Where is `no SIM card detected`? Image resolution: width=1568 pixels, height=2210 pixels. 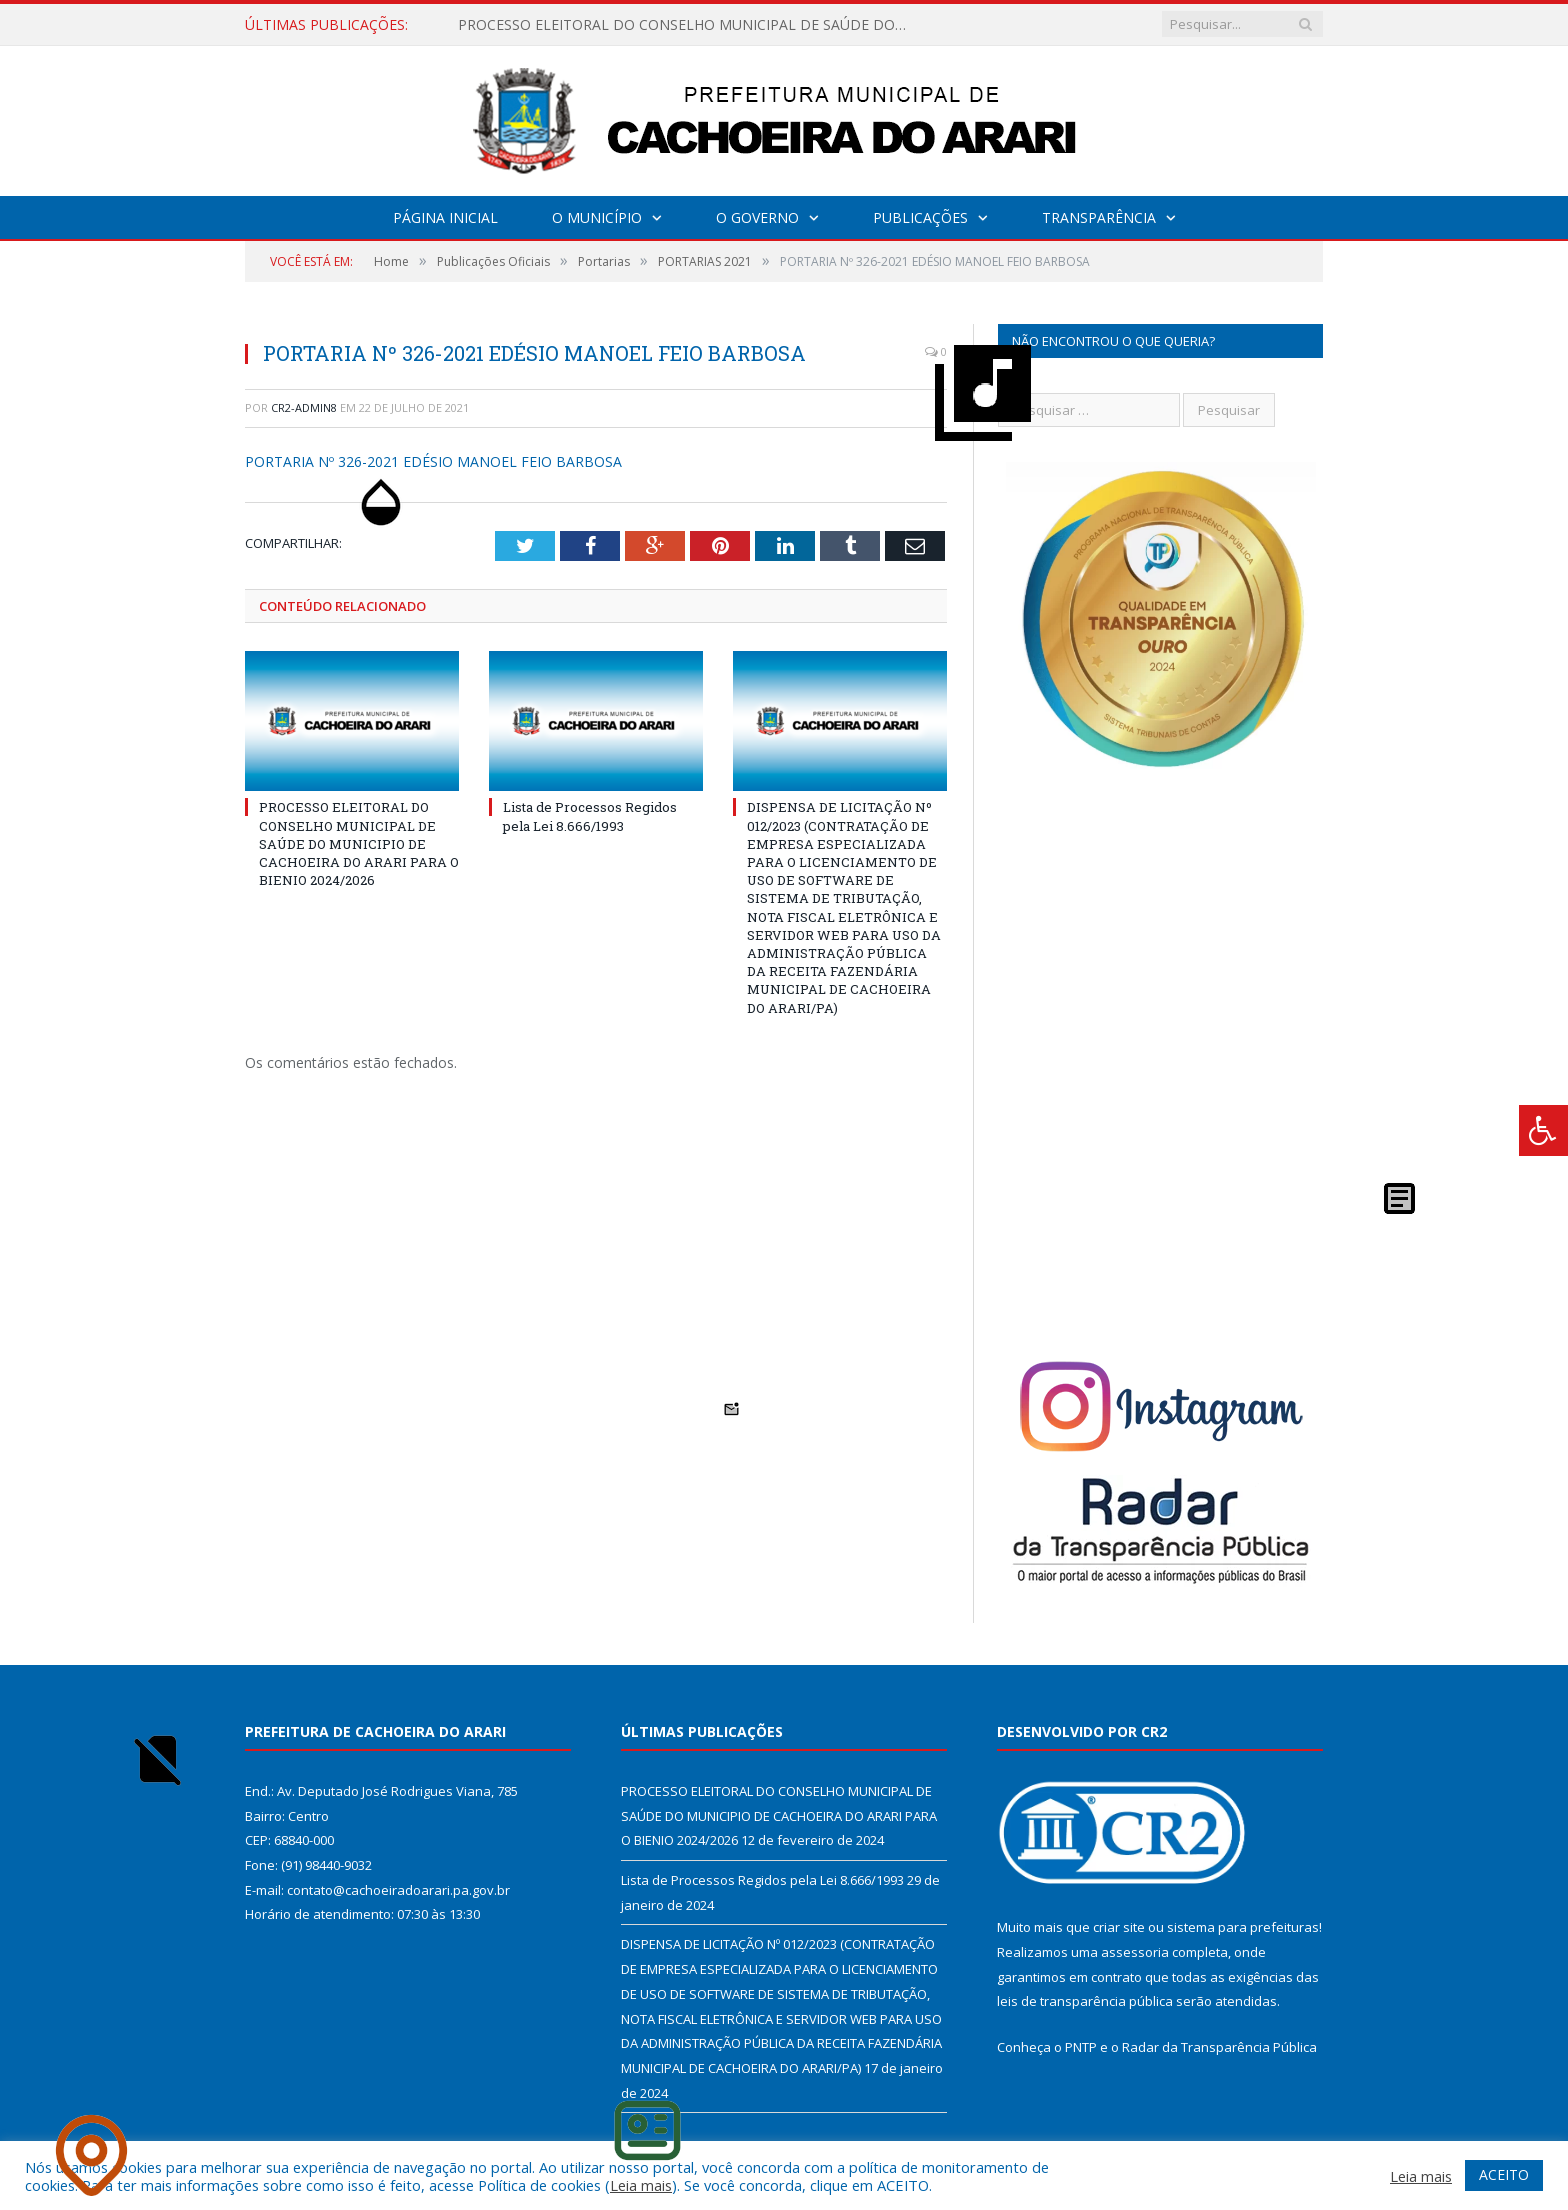
no SIM card detected is located at coordinates (158, 1759).